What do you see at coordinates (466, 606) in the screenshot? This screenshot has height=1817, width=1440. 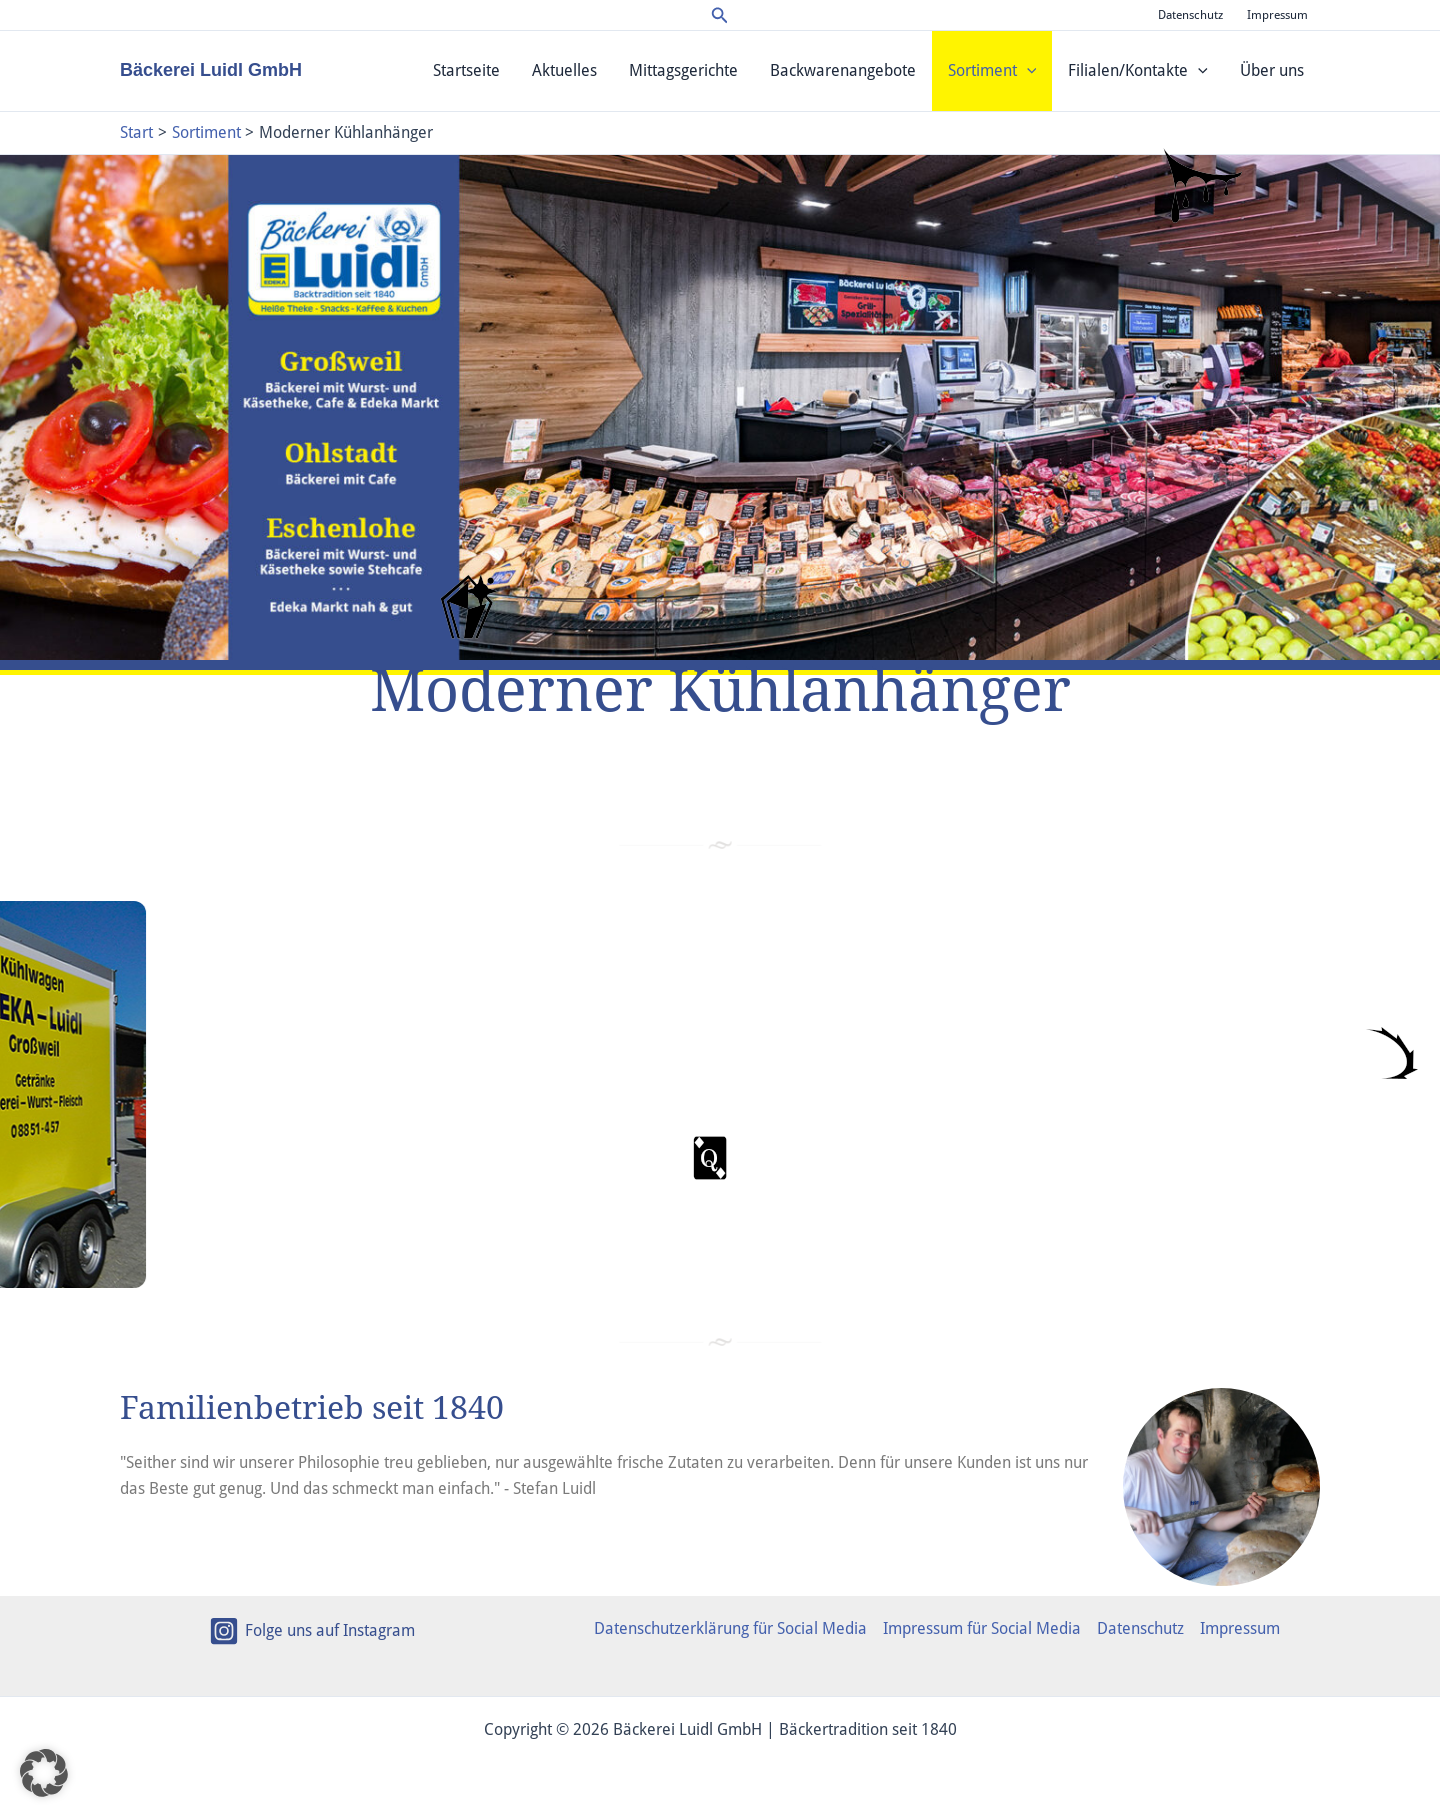 I see `indicates a racing or competition game mode` at bounding box center [466, 606].